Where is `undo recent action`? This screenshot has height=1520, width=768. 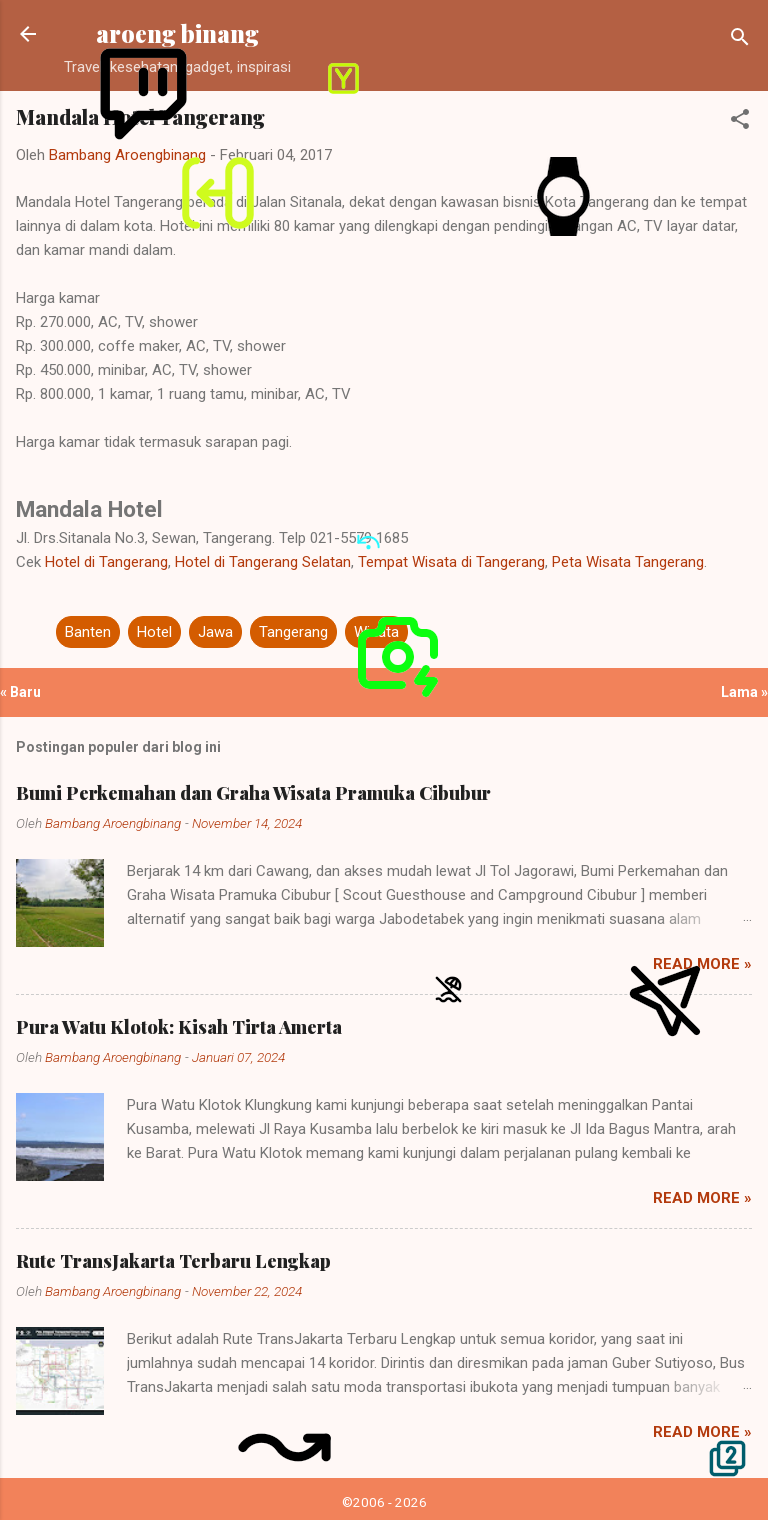 undo recent action is located at coordinates (368, 541).